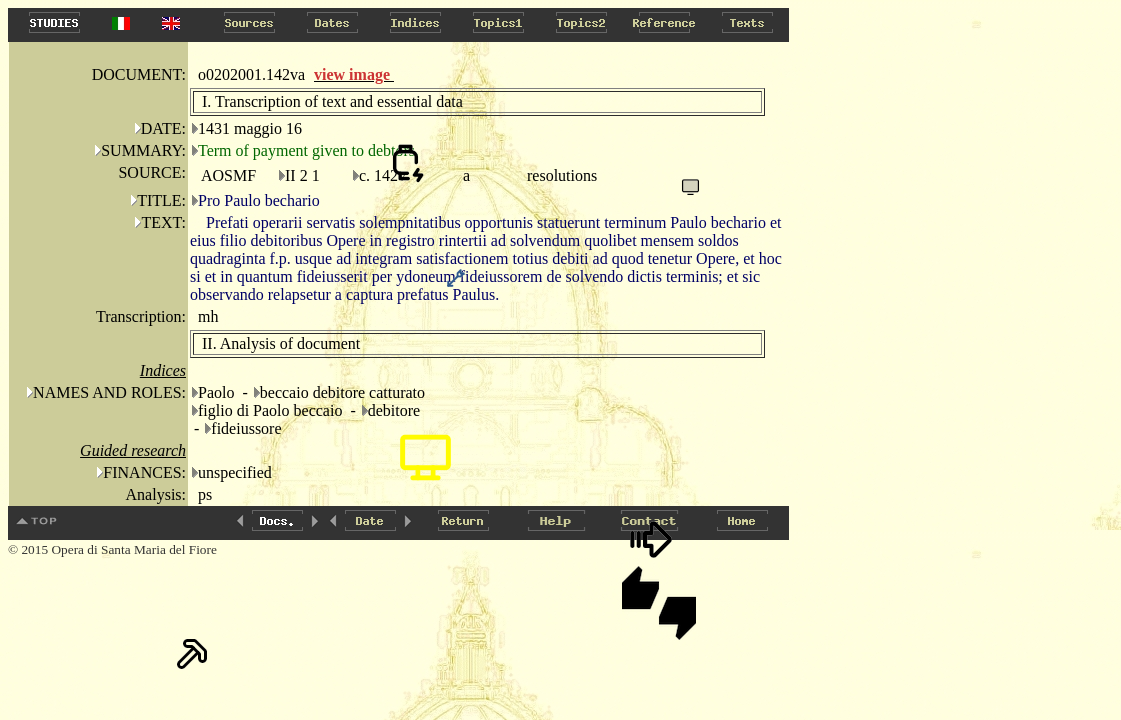 The image size is (1121, 720). I want to click on switch to desktop view, so click(425, 457).